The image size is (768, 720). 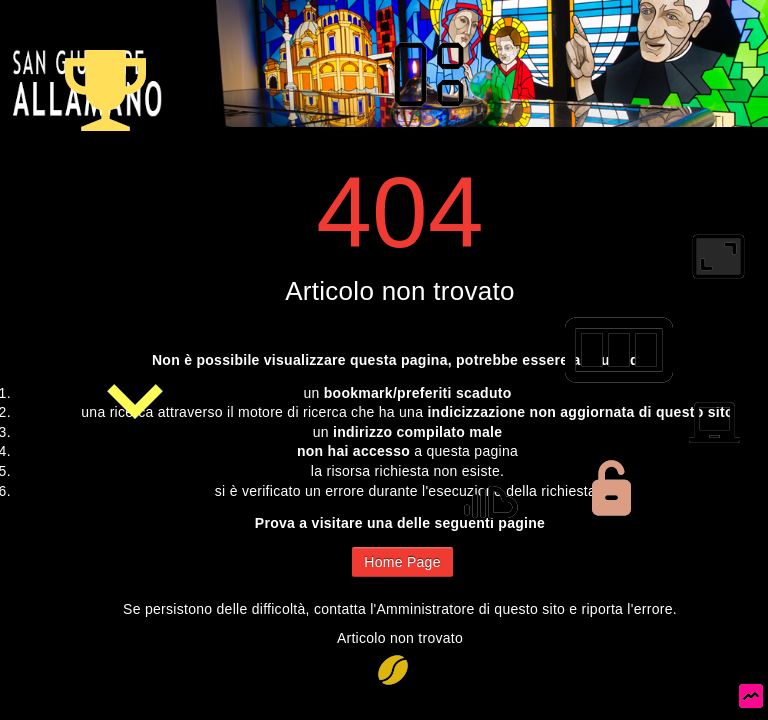 I want to click on enter fullscreen mode, so click(x=718, y=256).